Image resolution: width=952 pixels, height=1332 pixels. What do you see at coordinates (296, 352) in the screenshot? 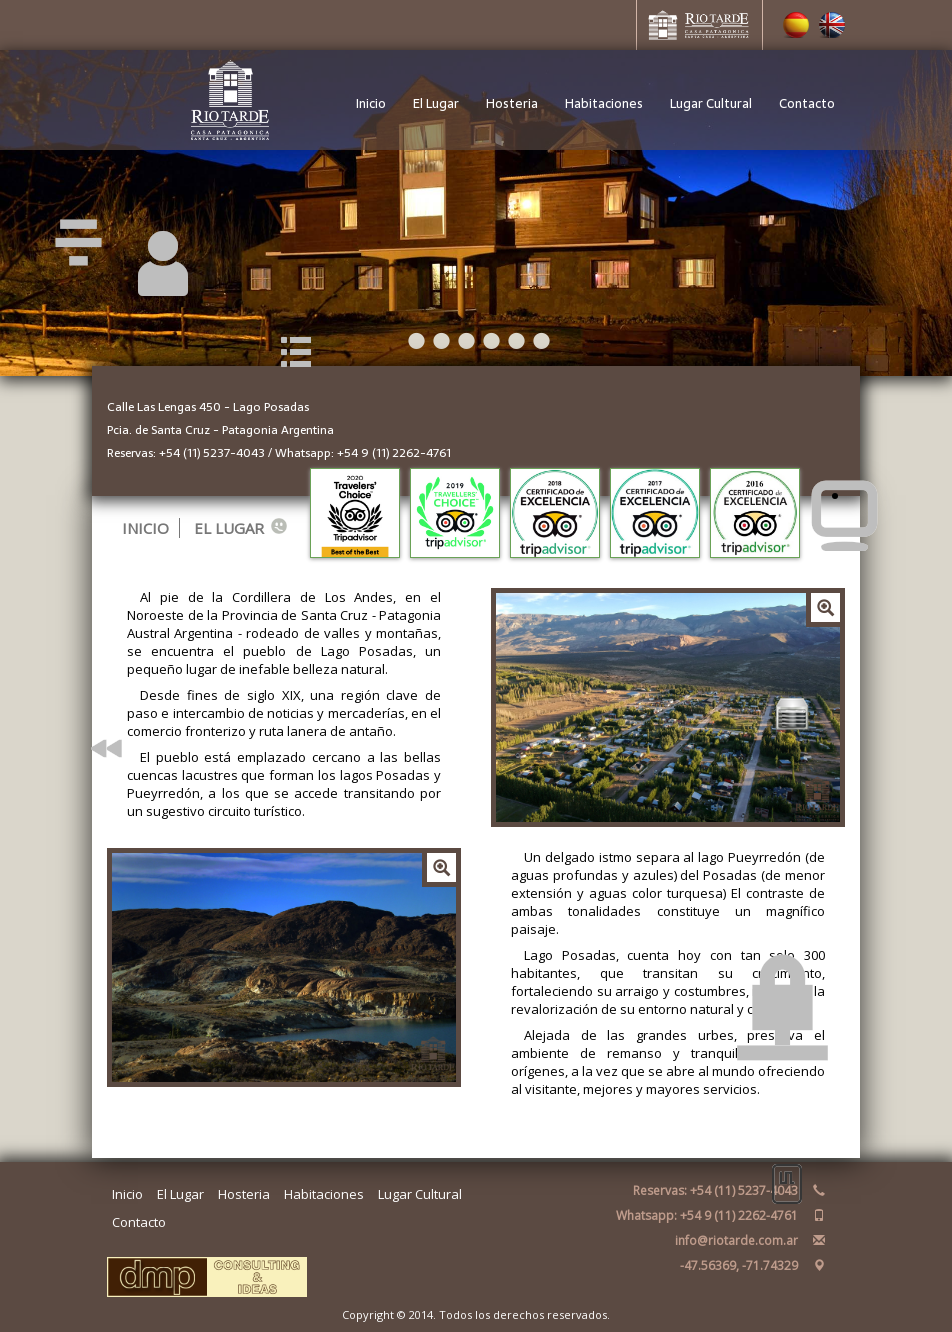
I see `switch to list view` at bounding box center [296, 352].